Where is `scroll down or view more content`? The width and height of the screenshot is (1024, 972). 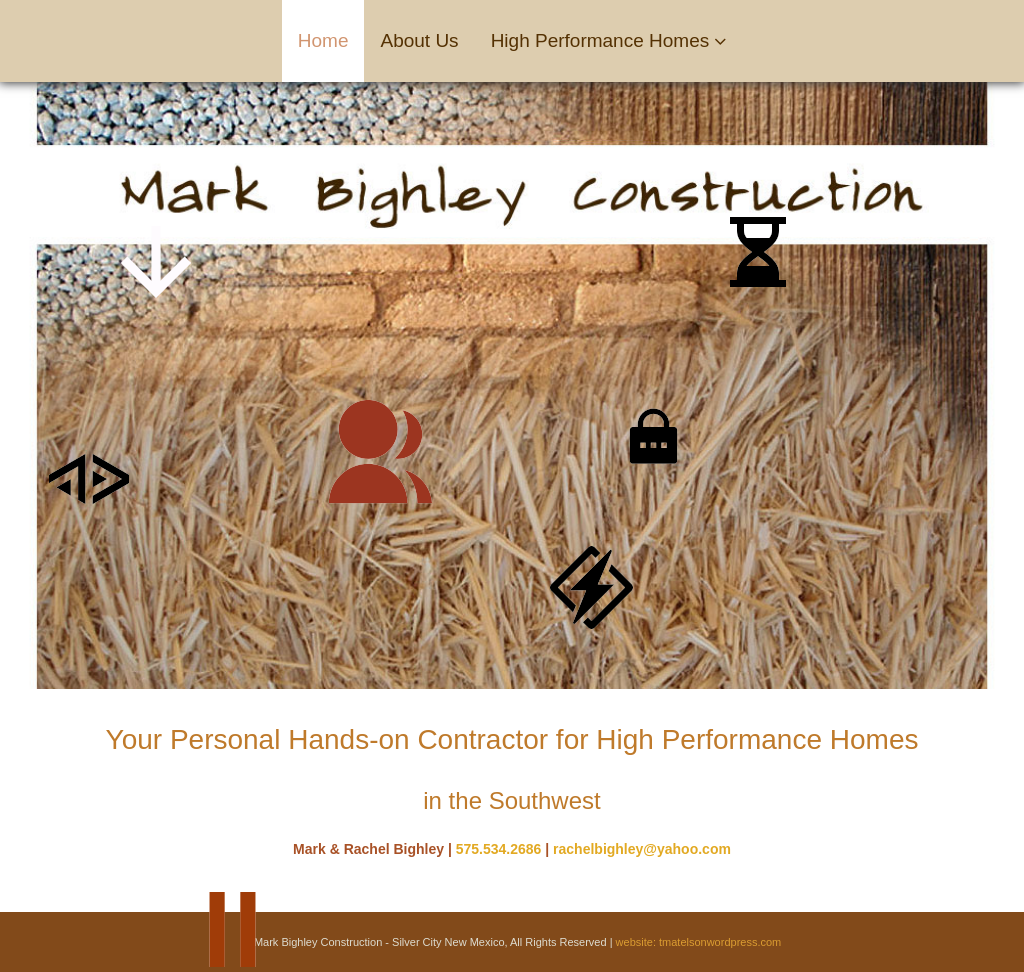
scroll down or view more content is located at coordinates (156, 262).